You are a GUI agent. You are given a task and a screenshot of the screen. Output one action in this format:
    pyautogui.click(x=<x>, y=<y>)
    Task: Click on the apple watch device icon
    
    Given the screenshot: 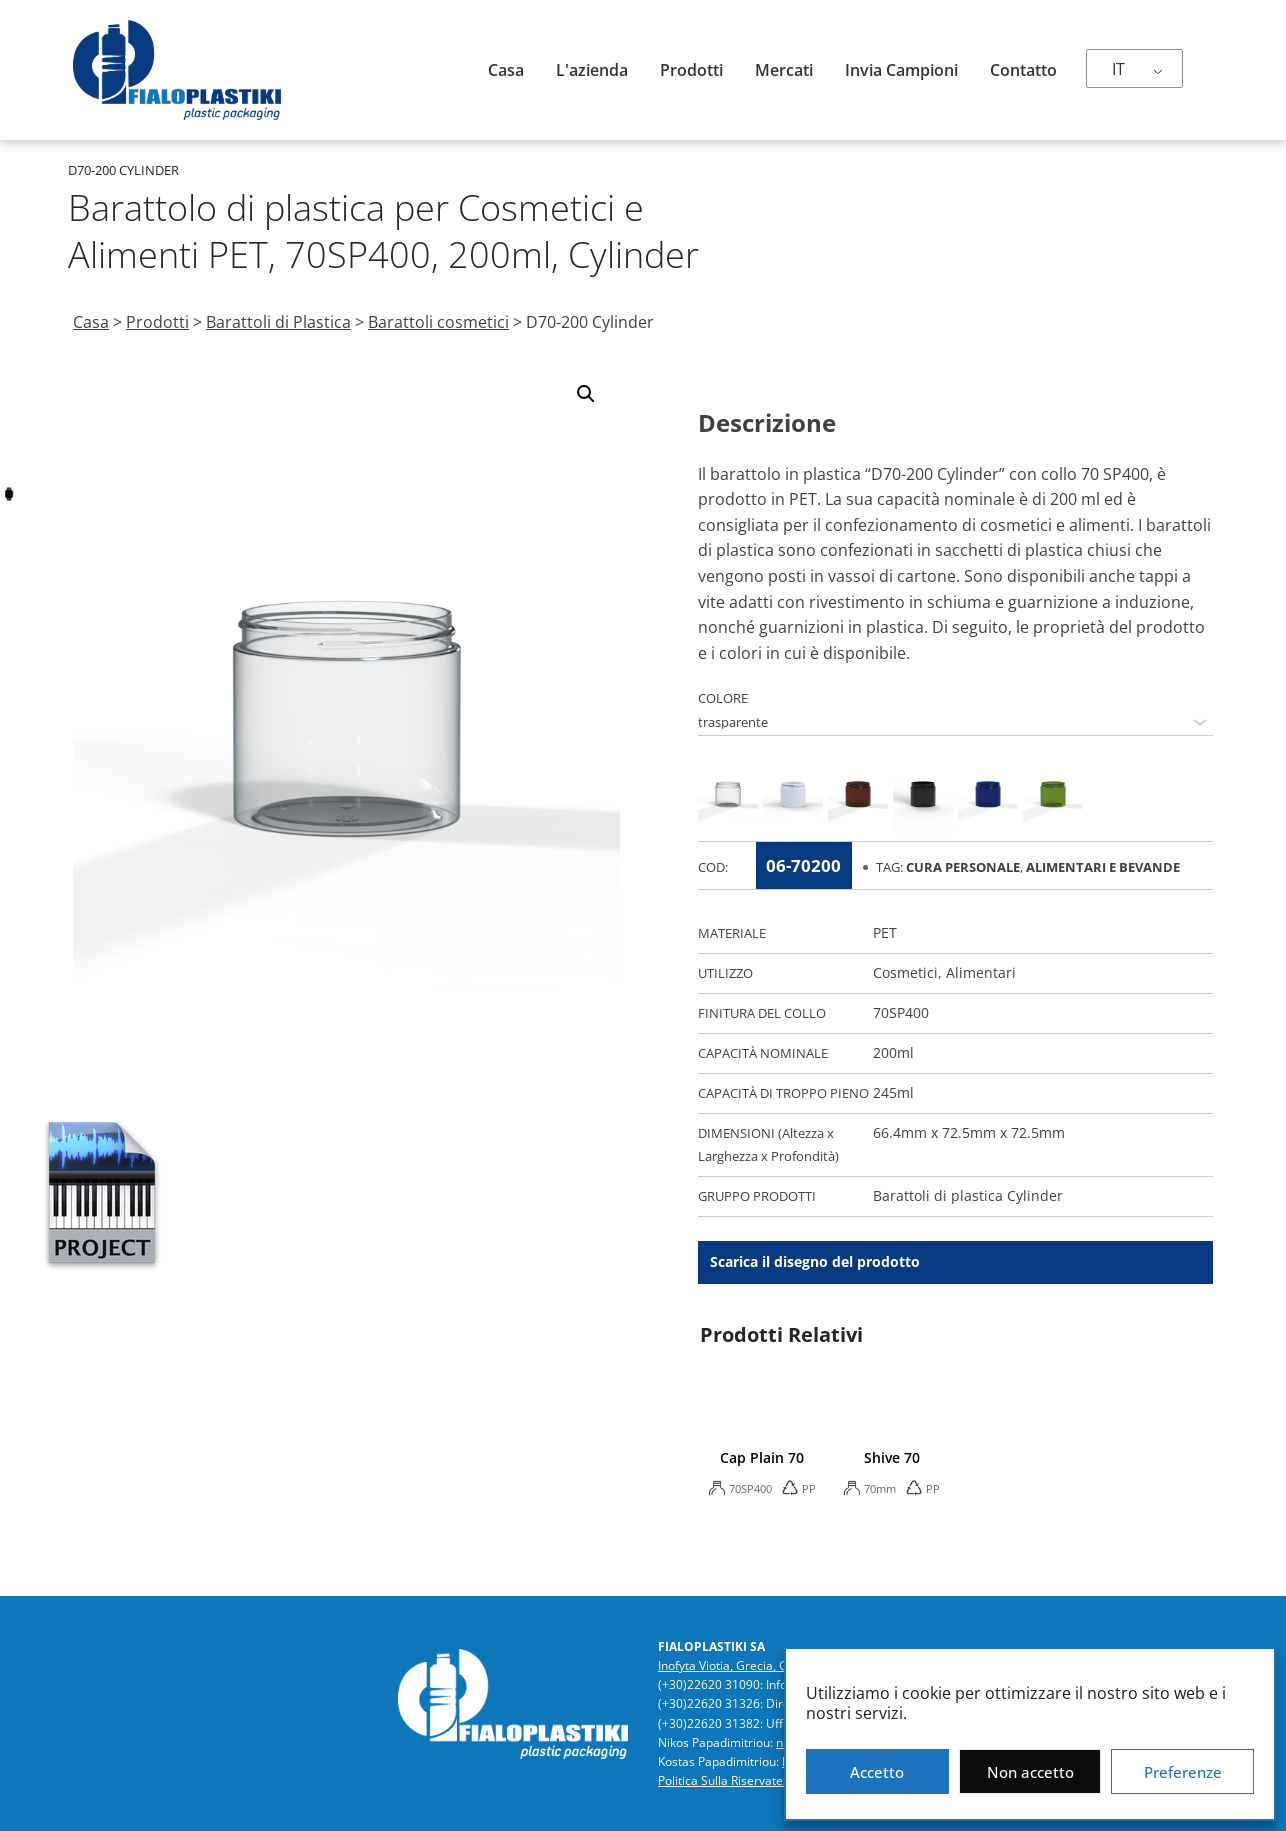 What is the action you would take?
    pyautogui.click(x=9, y=494)
    